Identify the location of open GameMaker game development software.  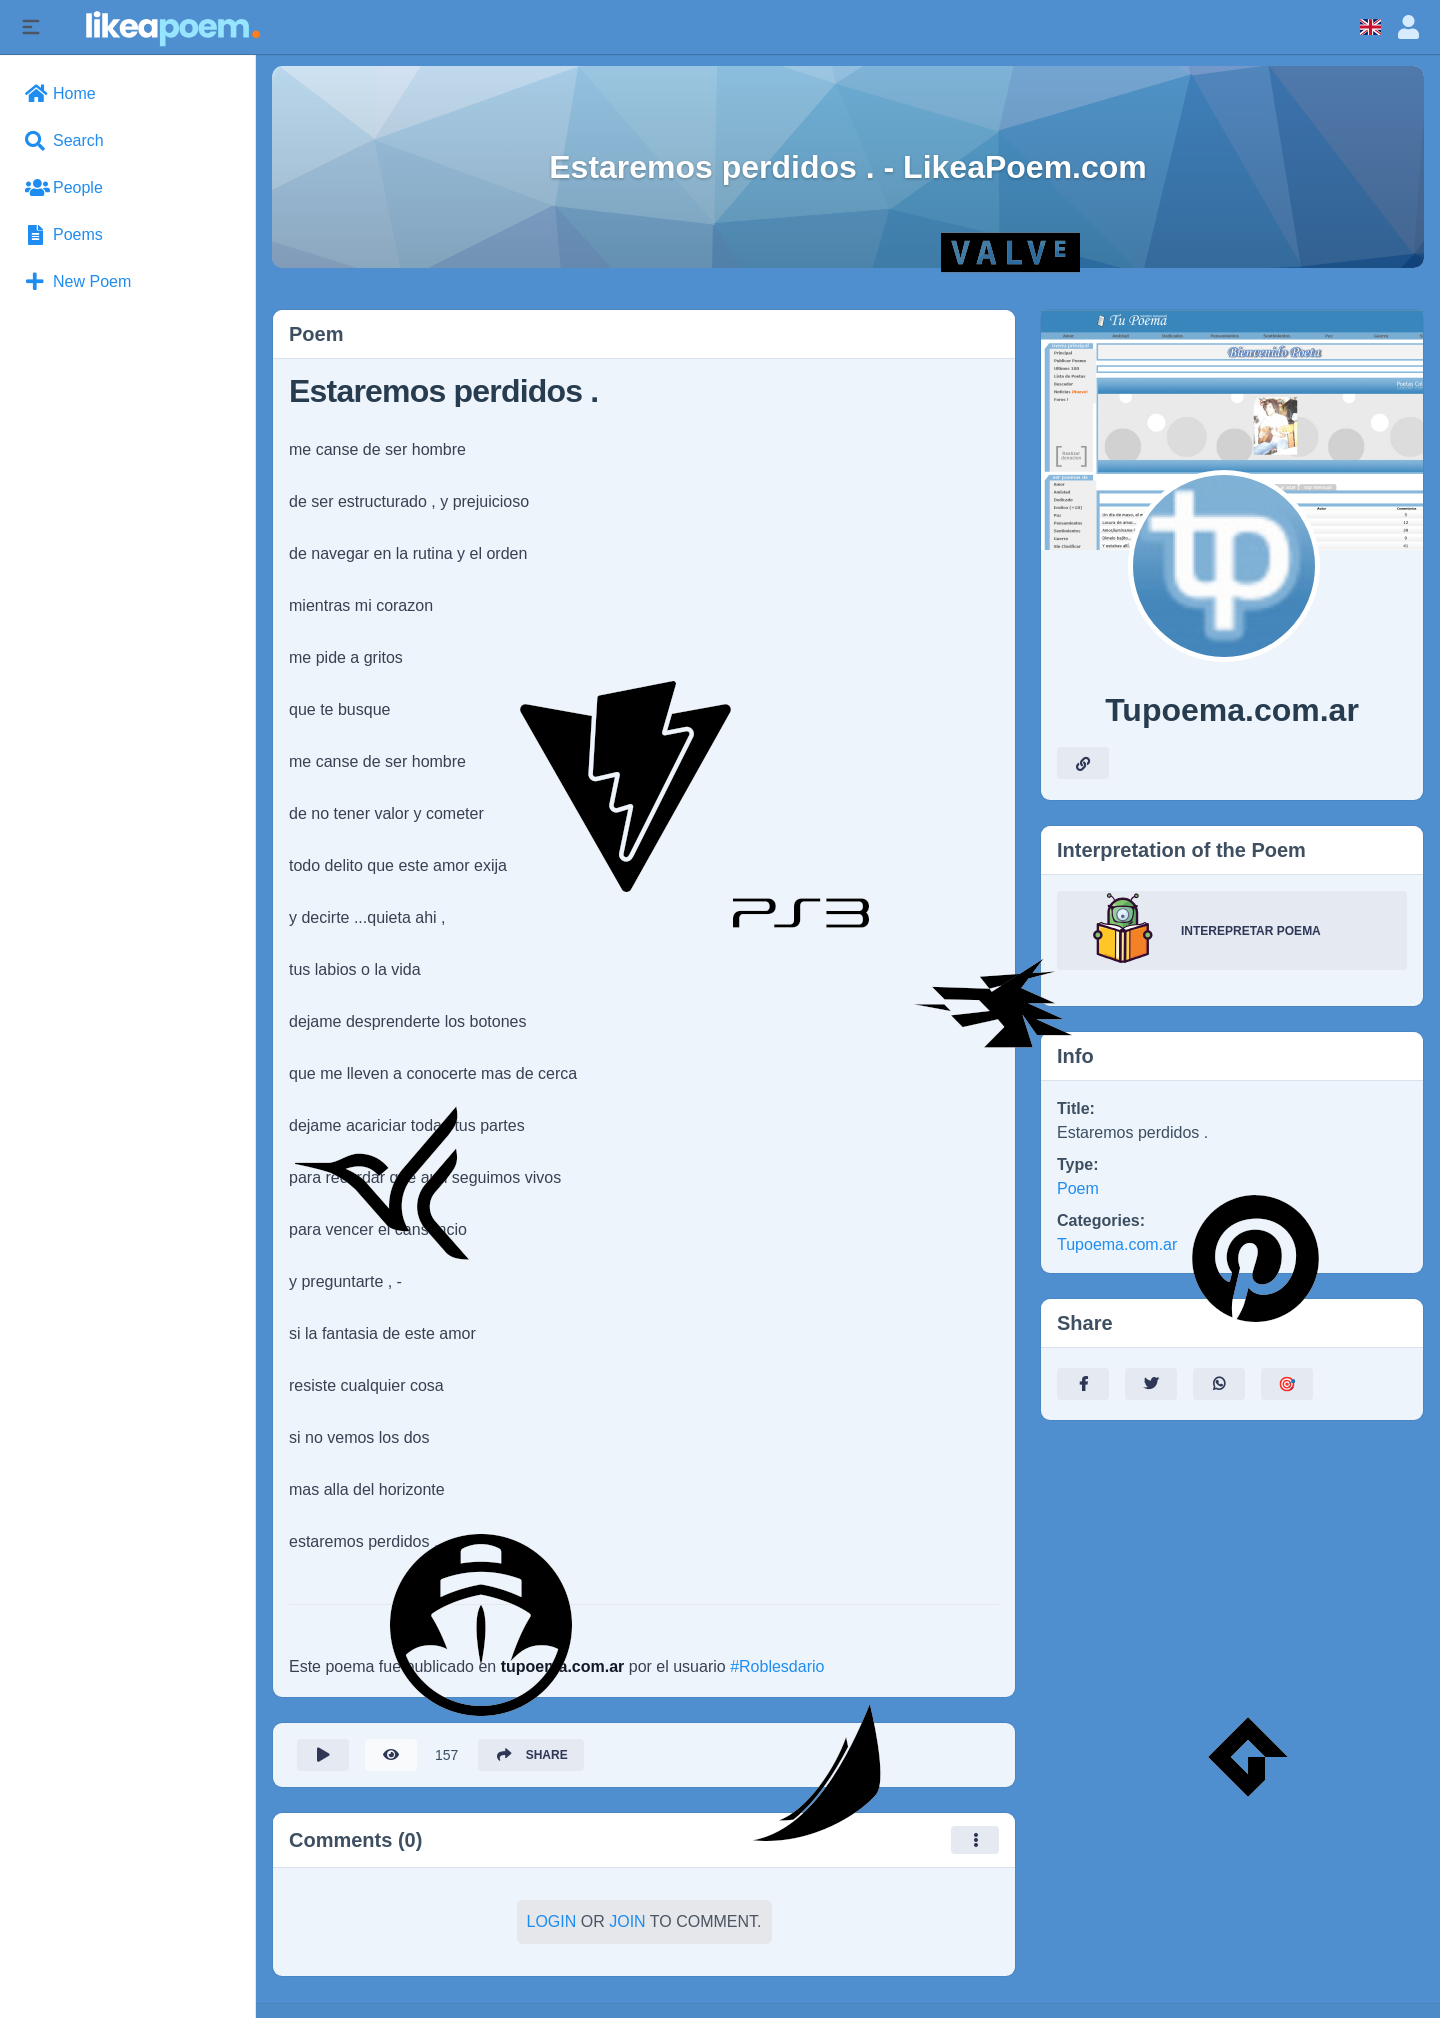
(1248, 1757).